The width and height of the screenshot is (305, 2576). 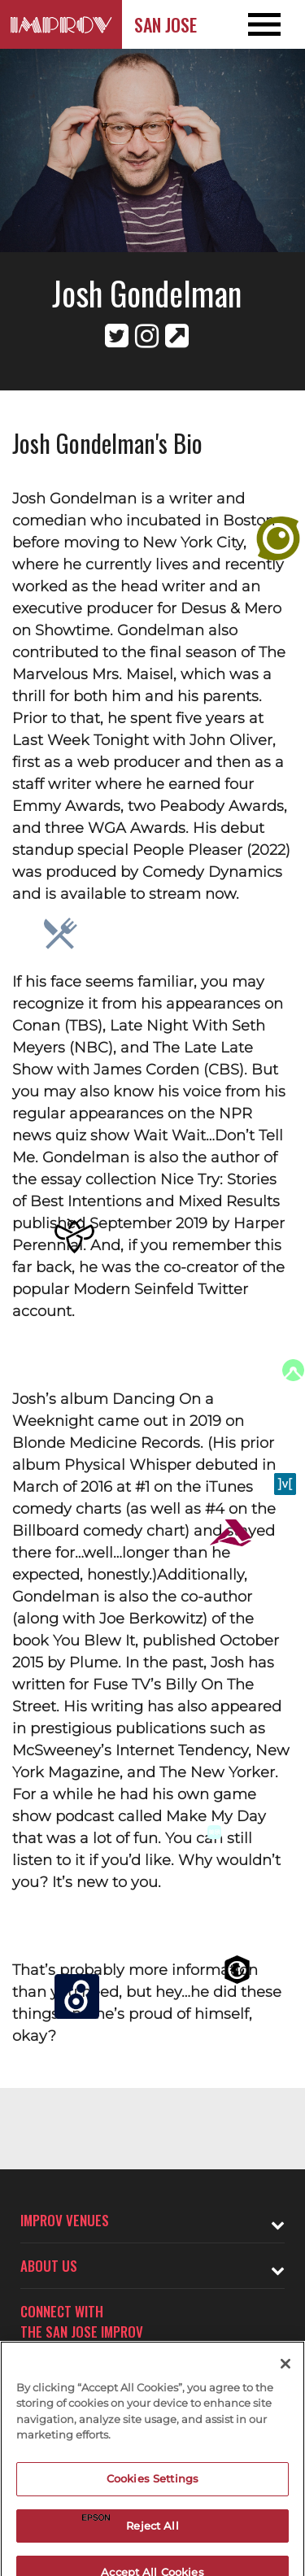 I want to click on open the mealie recipe manager app, so click(x=60, y=933).